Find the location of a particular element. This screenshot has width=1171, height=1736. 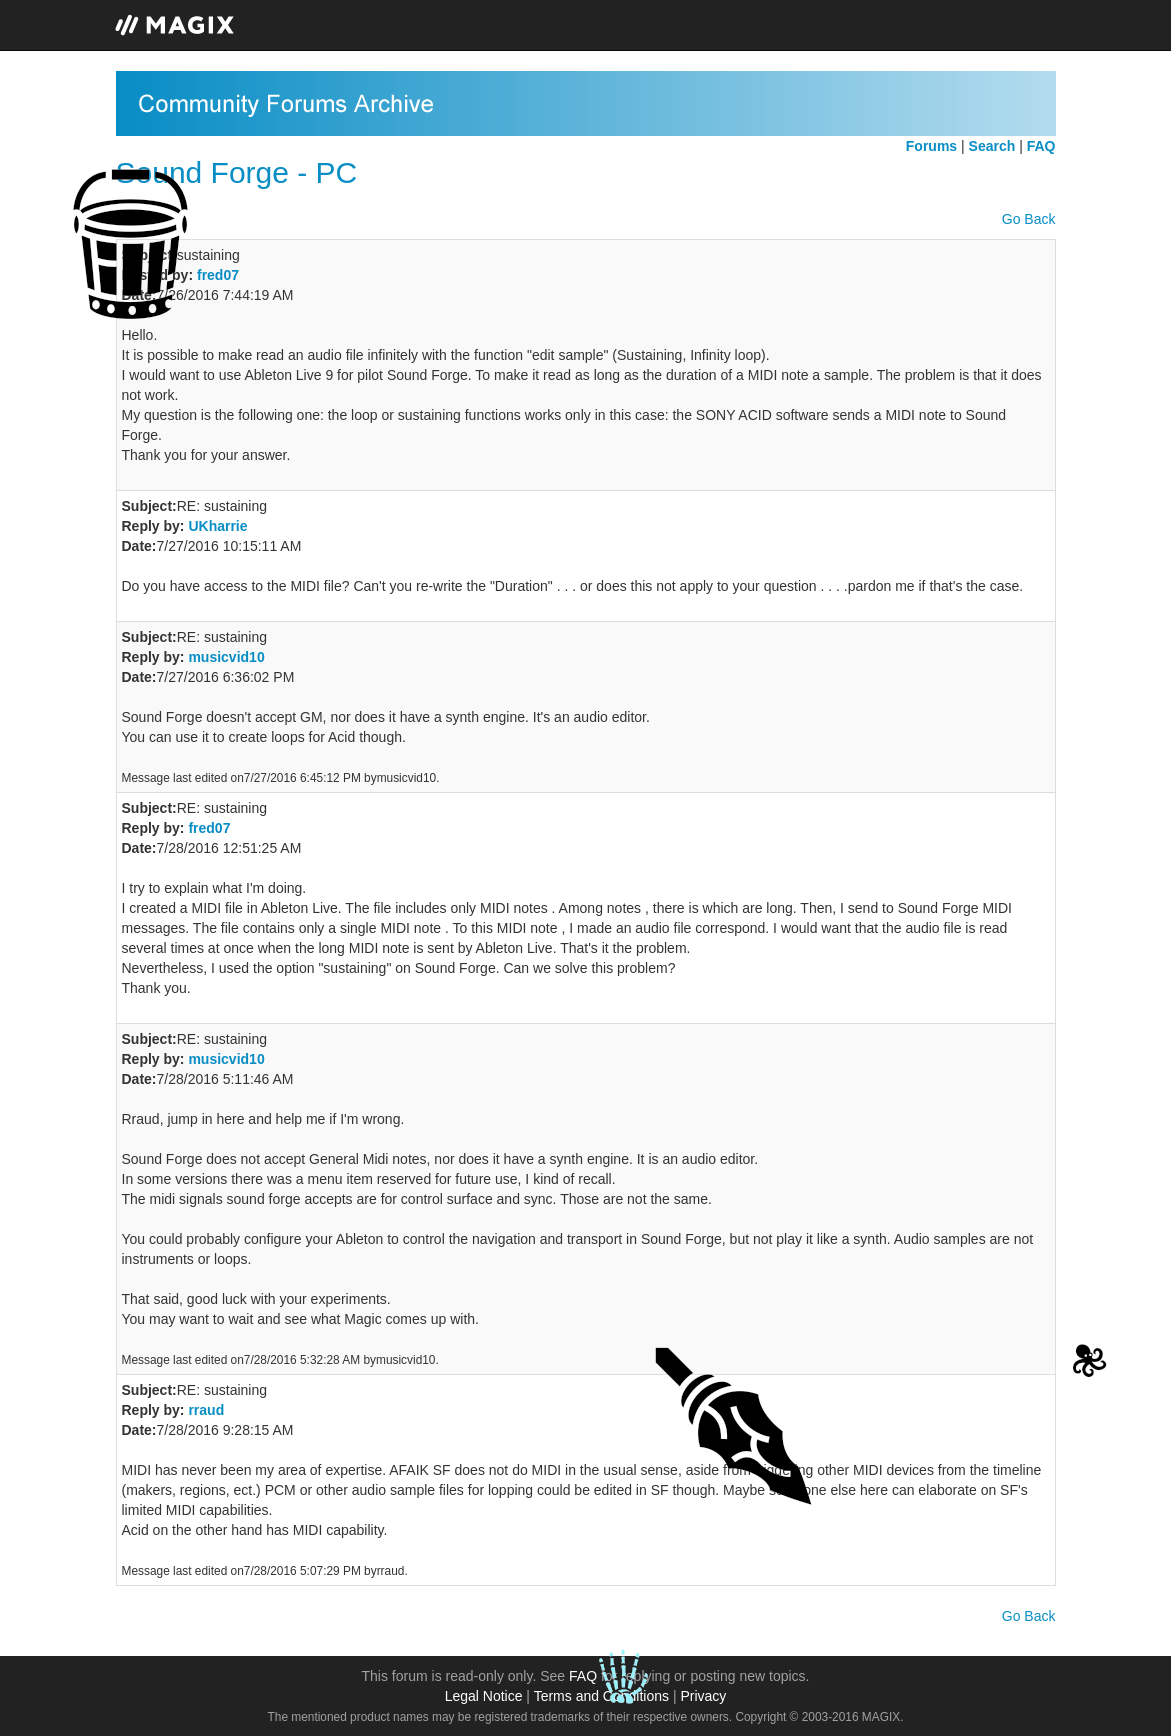

skeleton or undead enemy type indicator is located at coordinates (623, 1676).